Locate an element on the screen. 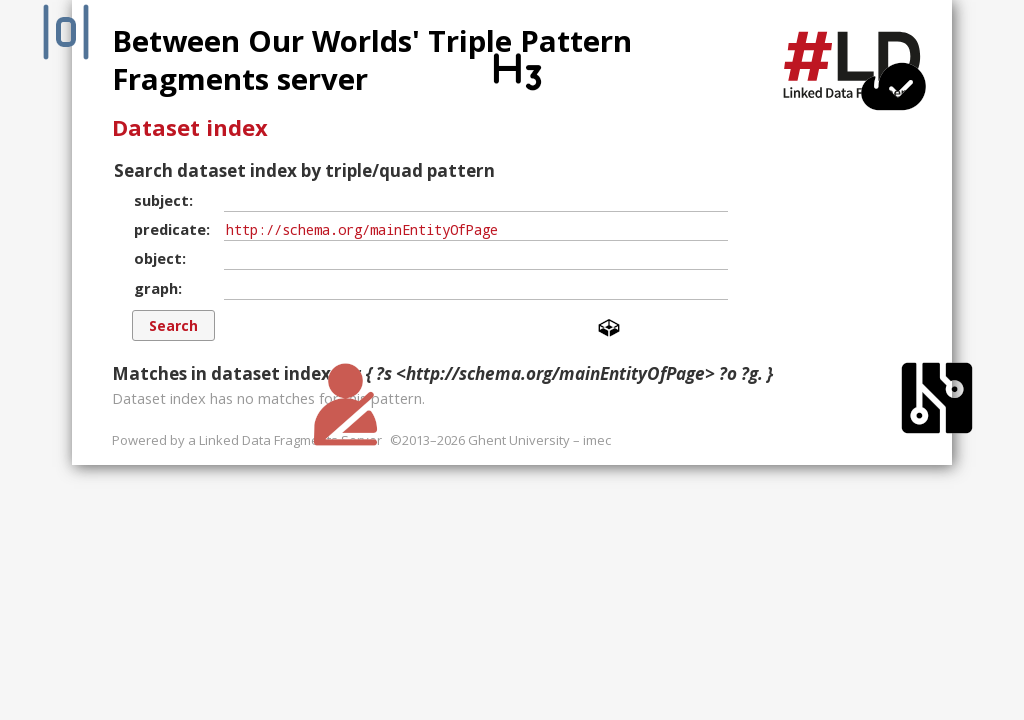 This screenshot has width=1024, height=720. file successfully uploaded to cloud storage is located at coordinates (893, 86).